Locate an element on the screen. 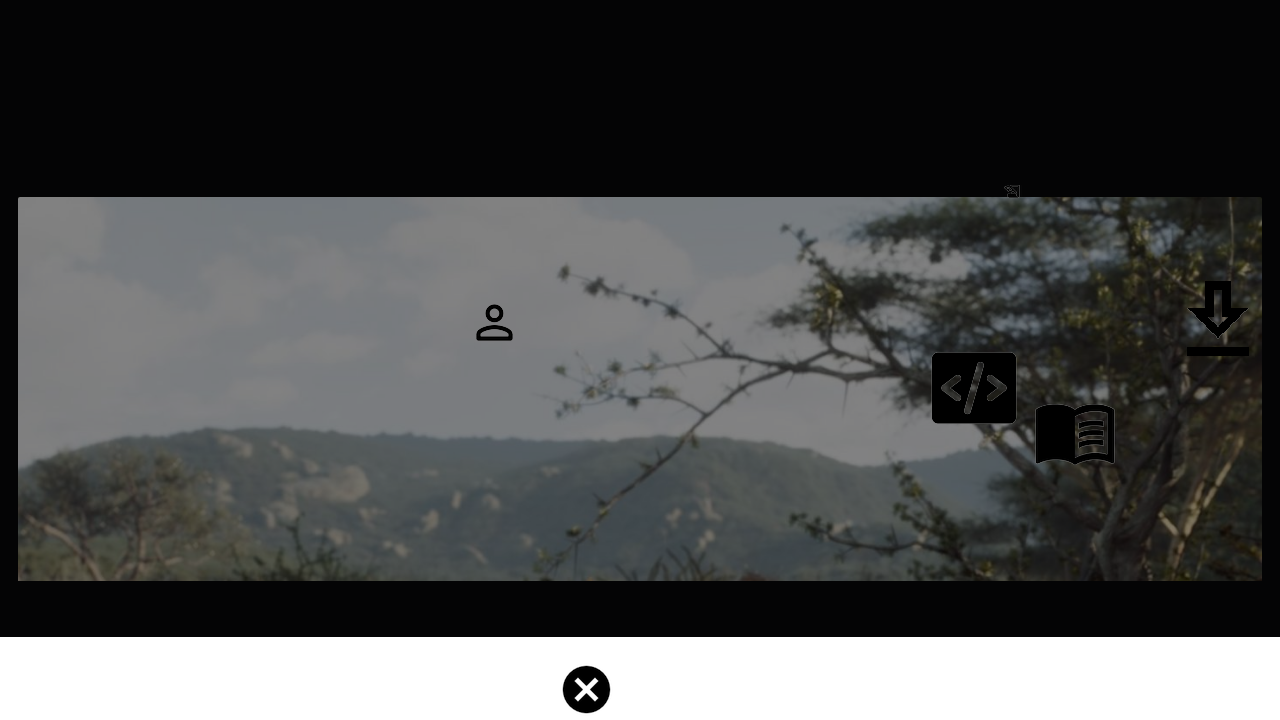  download a file is located at coordinates (1218, 321).